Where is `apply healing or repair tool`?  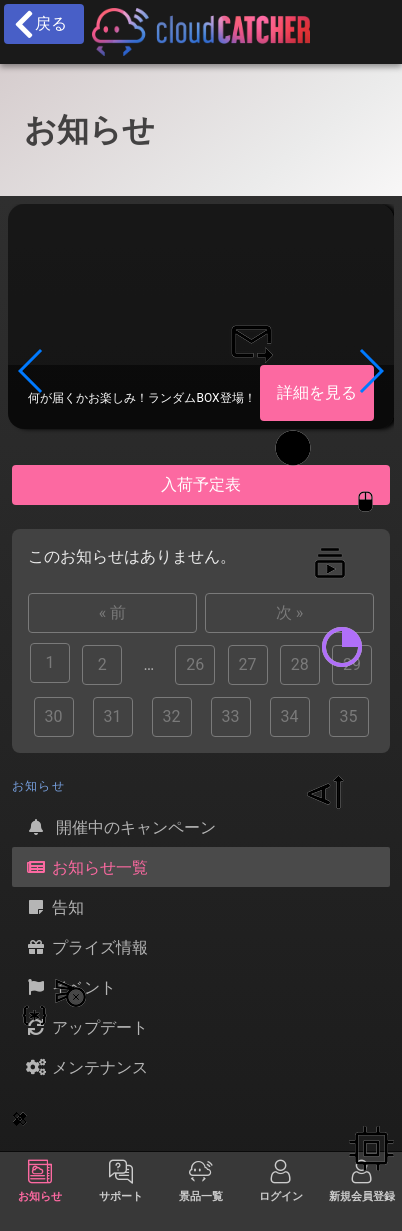
apply healing or repair tool is located at coordinates (20, 1119).